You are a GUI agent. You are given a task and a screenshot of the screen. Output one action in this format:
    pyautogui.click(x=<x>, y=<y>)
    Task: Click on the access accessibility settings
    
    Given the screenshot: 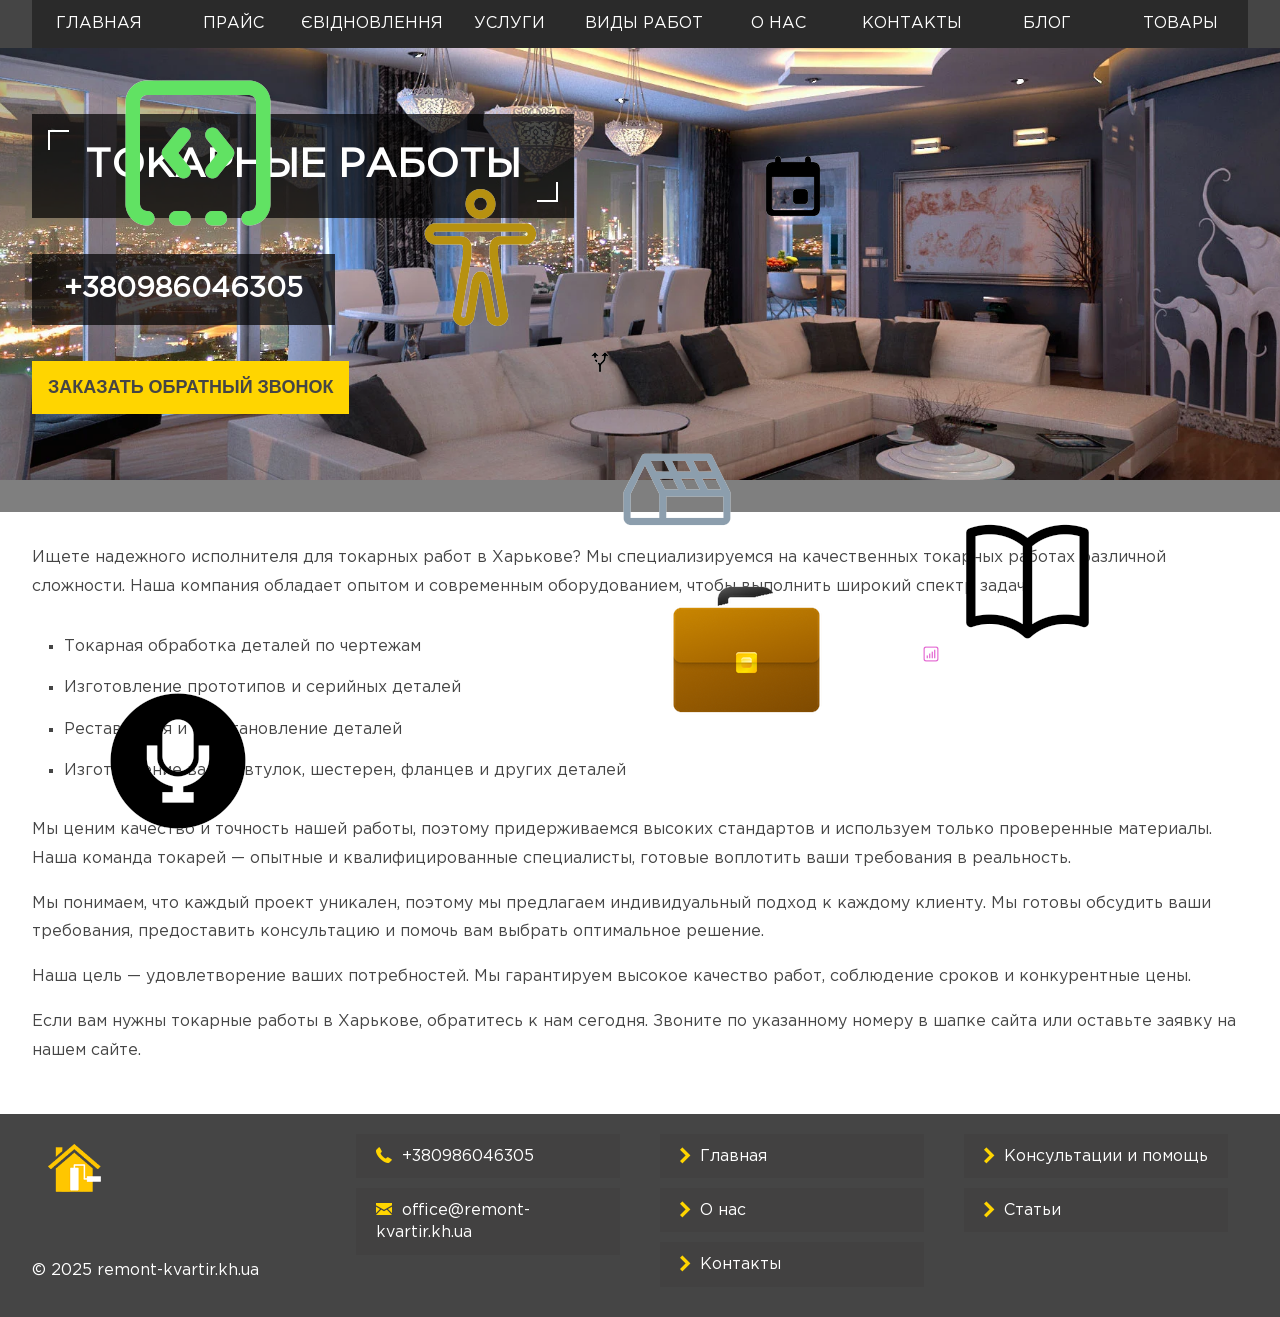 What is the action you would take?
    pyautogui.click(x=480, y=257)
    